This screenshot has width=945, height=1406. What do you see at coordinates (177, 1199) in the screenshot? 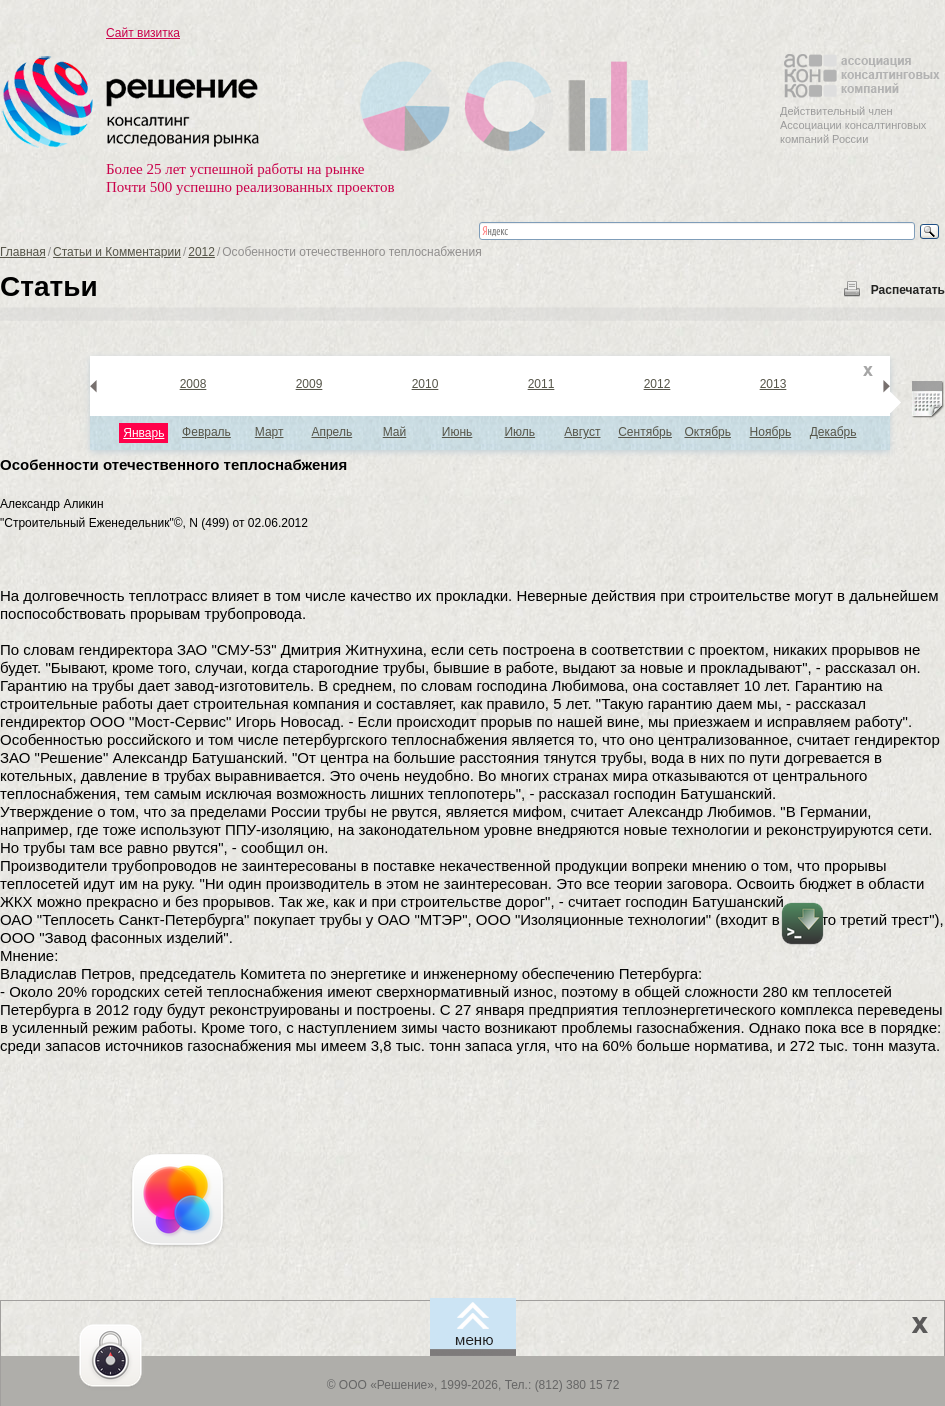
I see `open Game Center app` at bounding box center [177, 1199].